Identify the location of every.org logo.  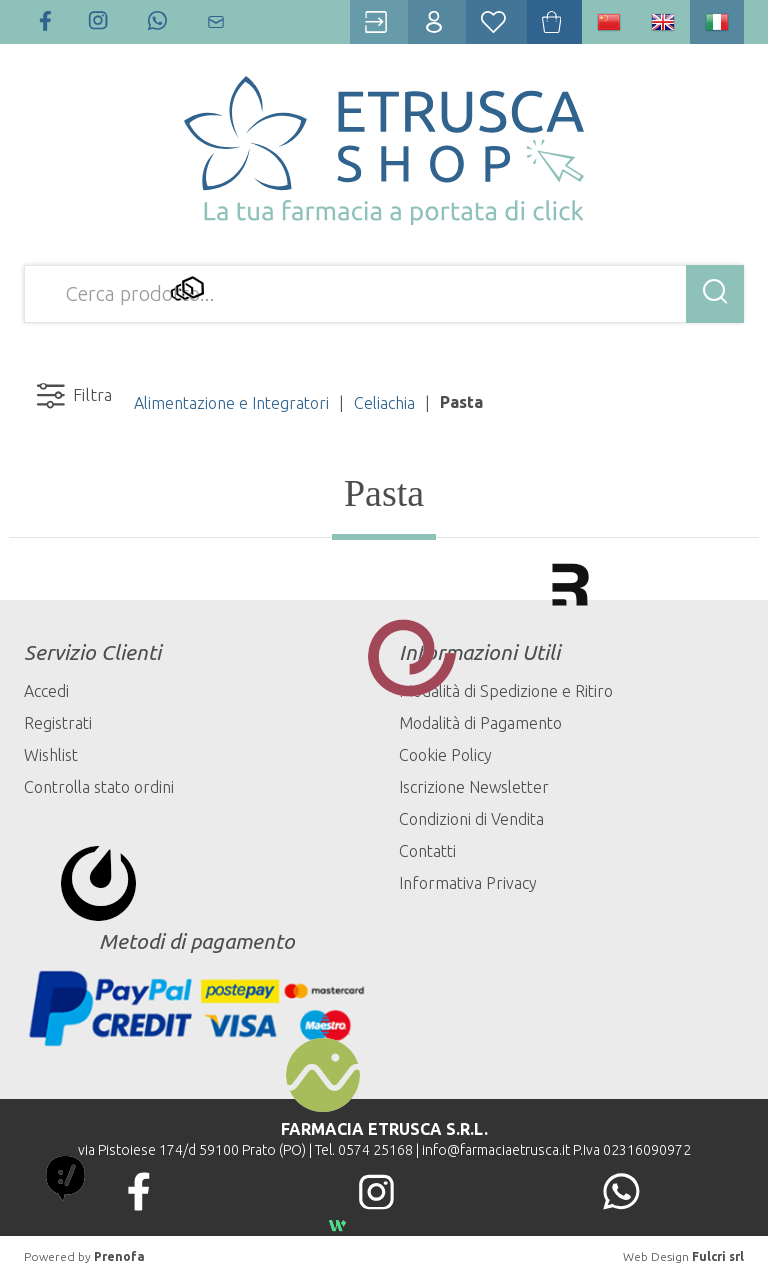
(412, 658).